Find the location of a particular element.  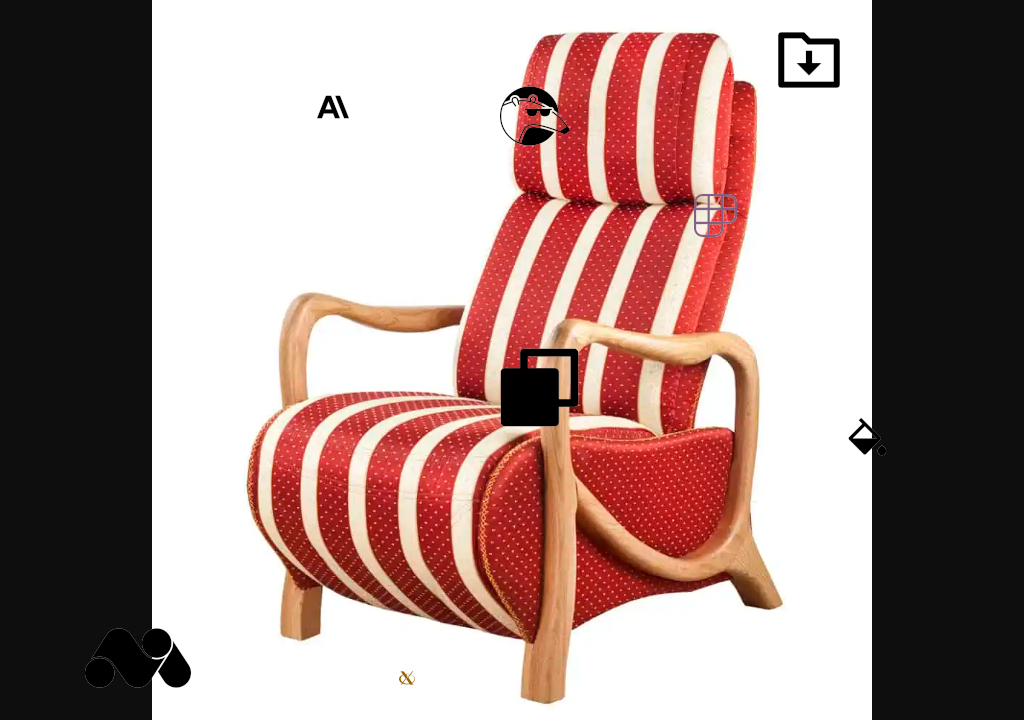

download folder contents is located at coordinates (809, 60).